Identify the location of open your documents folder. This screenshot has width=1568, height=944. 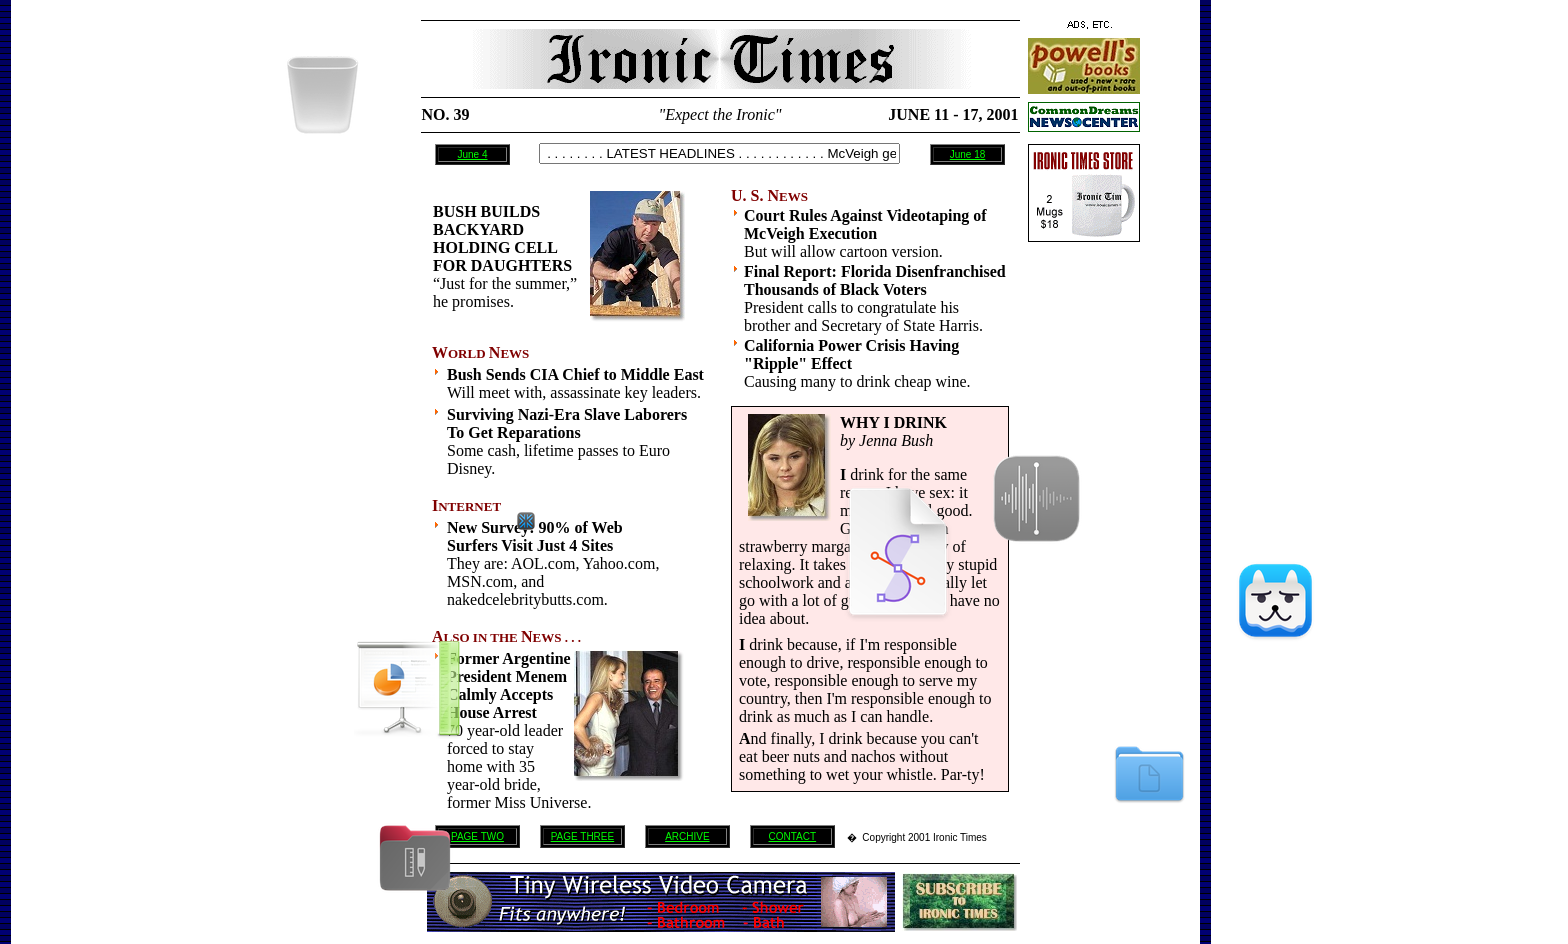
(1149, 773).